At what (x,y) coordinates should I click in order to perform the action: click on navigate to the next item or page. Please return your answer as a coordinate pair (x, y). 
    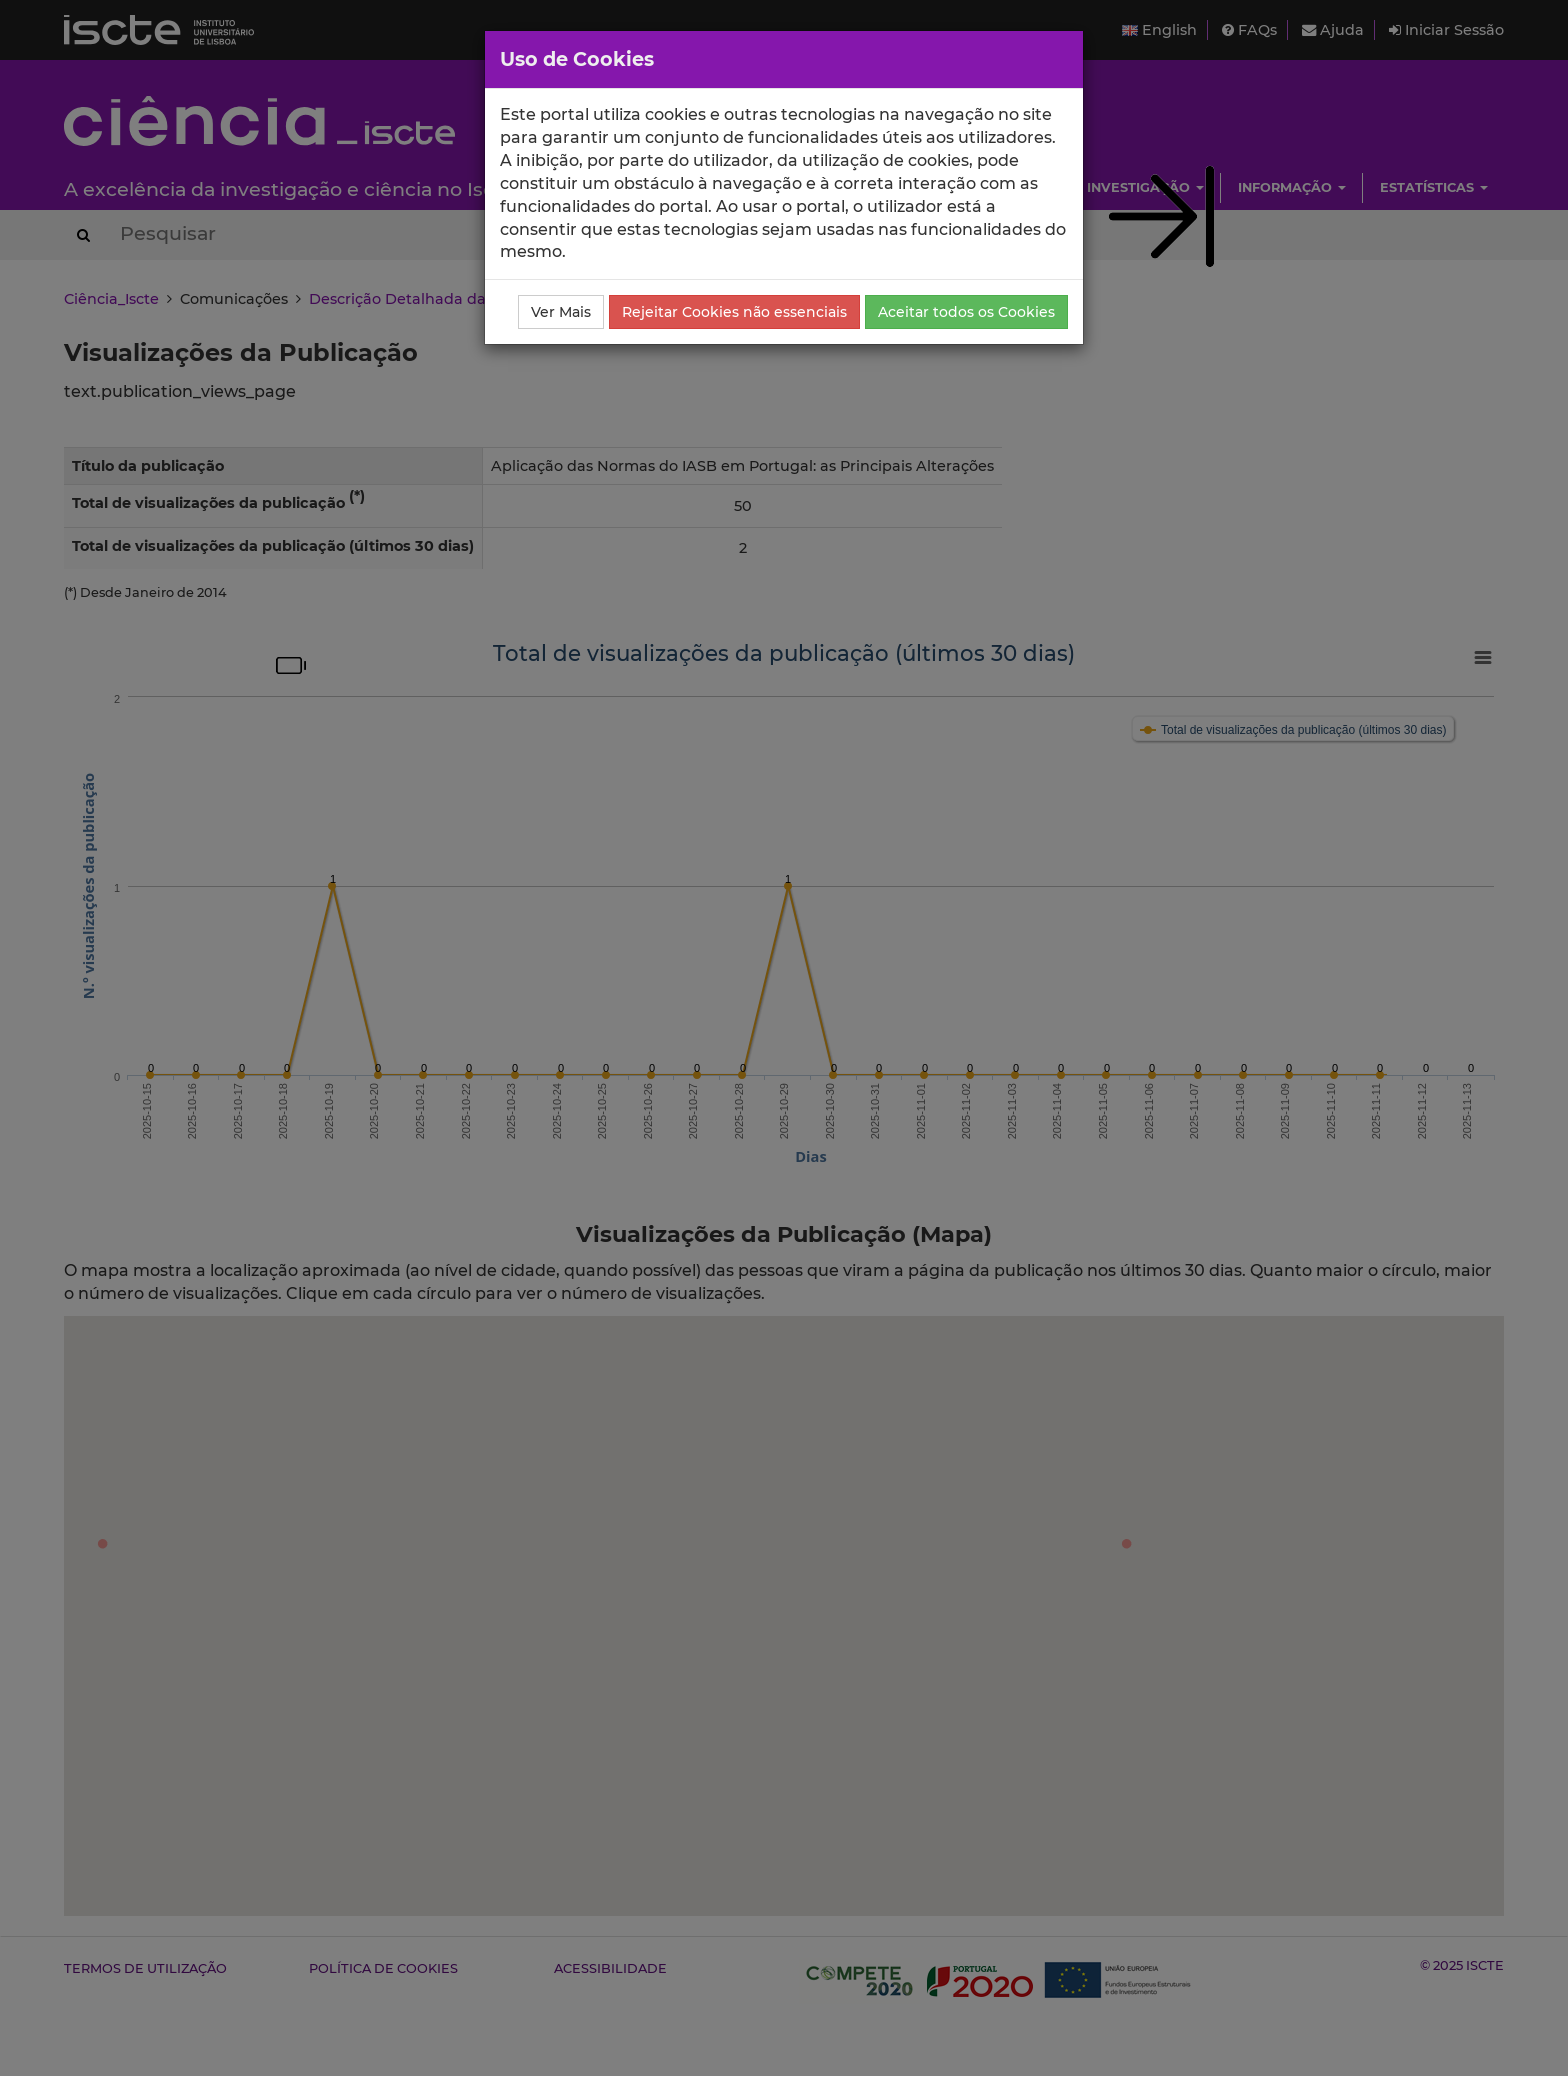
    Looking at the image, I should click on (1163, 216).